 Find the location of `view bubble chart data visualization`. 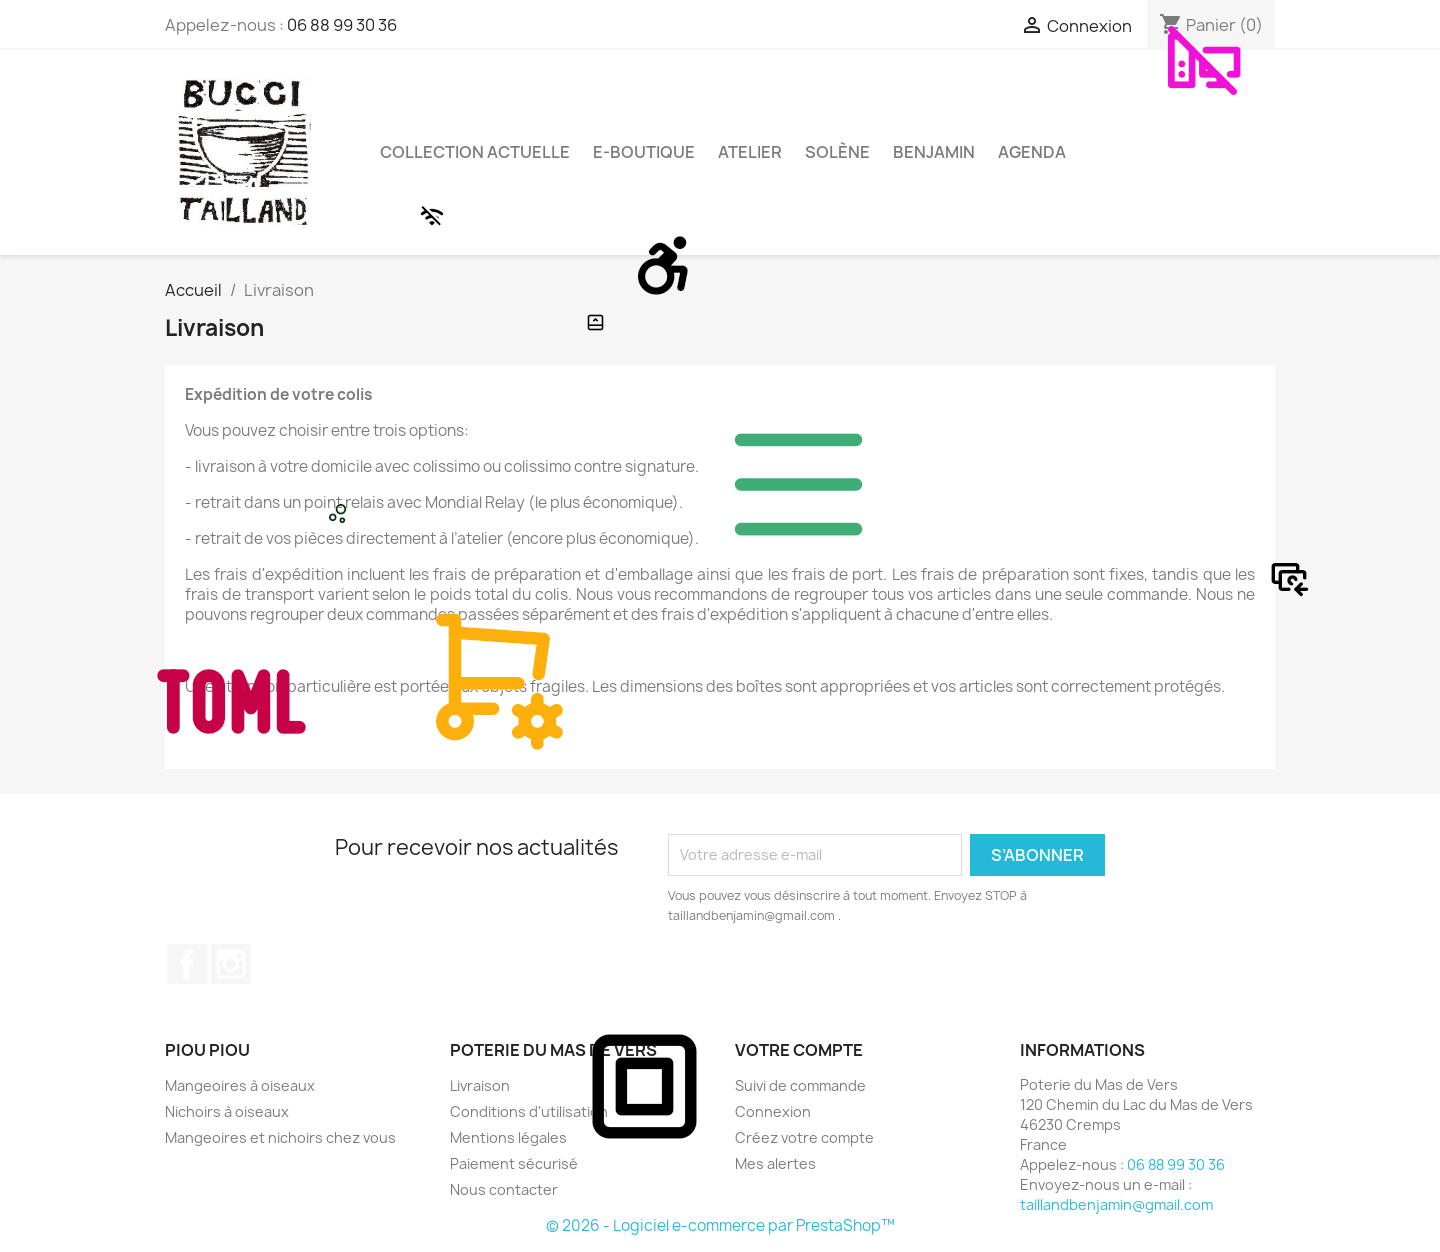

view bubble chart data visualization is located at coordinates (338, 513).